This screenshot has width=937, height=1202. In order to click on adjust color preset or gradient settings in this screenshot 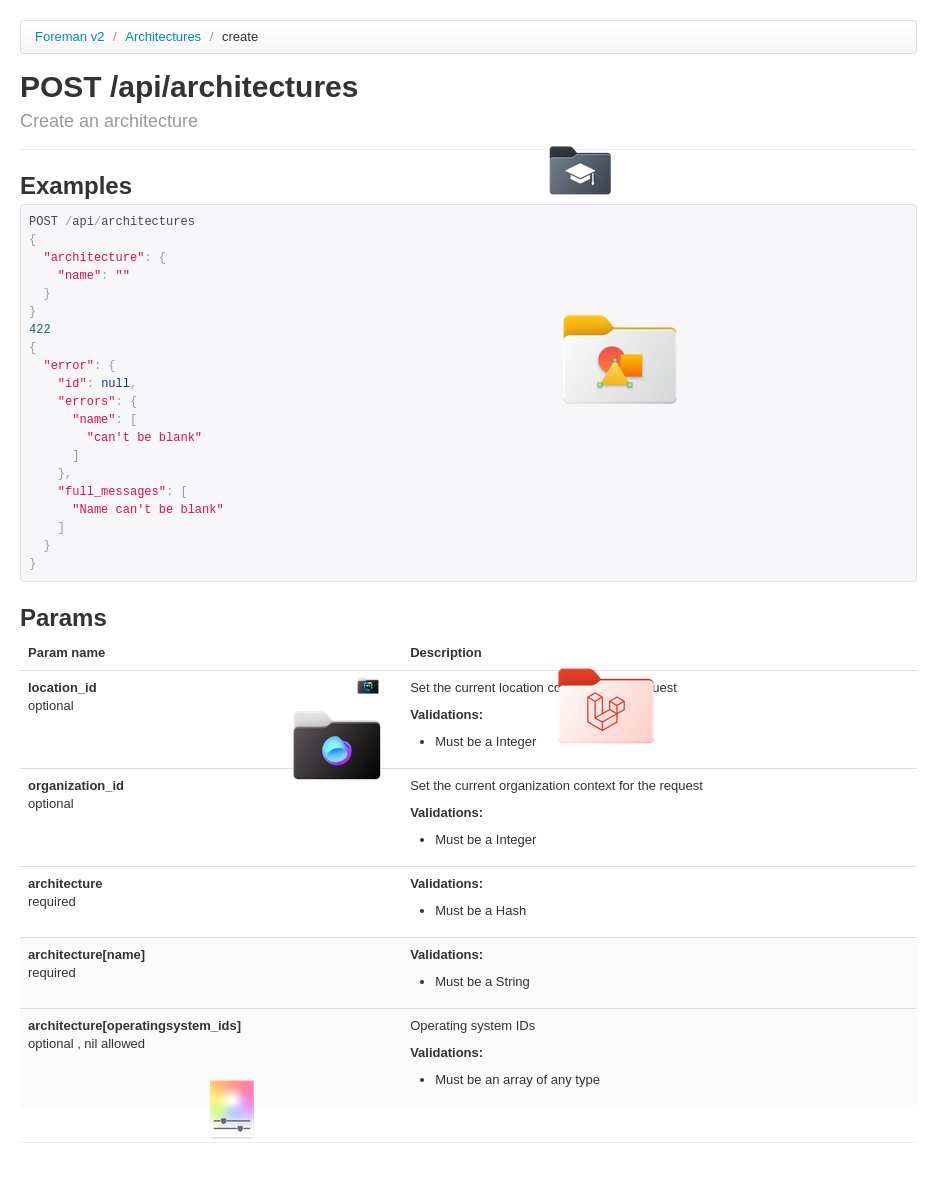, I will do `click(232, 1109)`.